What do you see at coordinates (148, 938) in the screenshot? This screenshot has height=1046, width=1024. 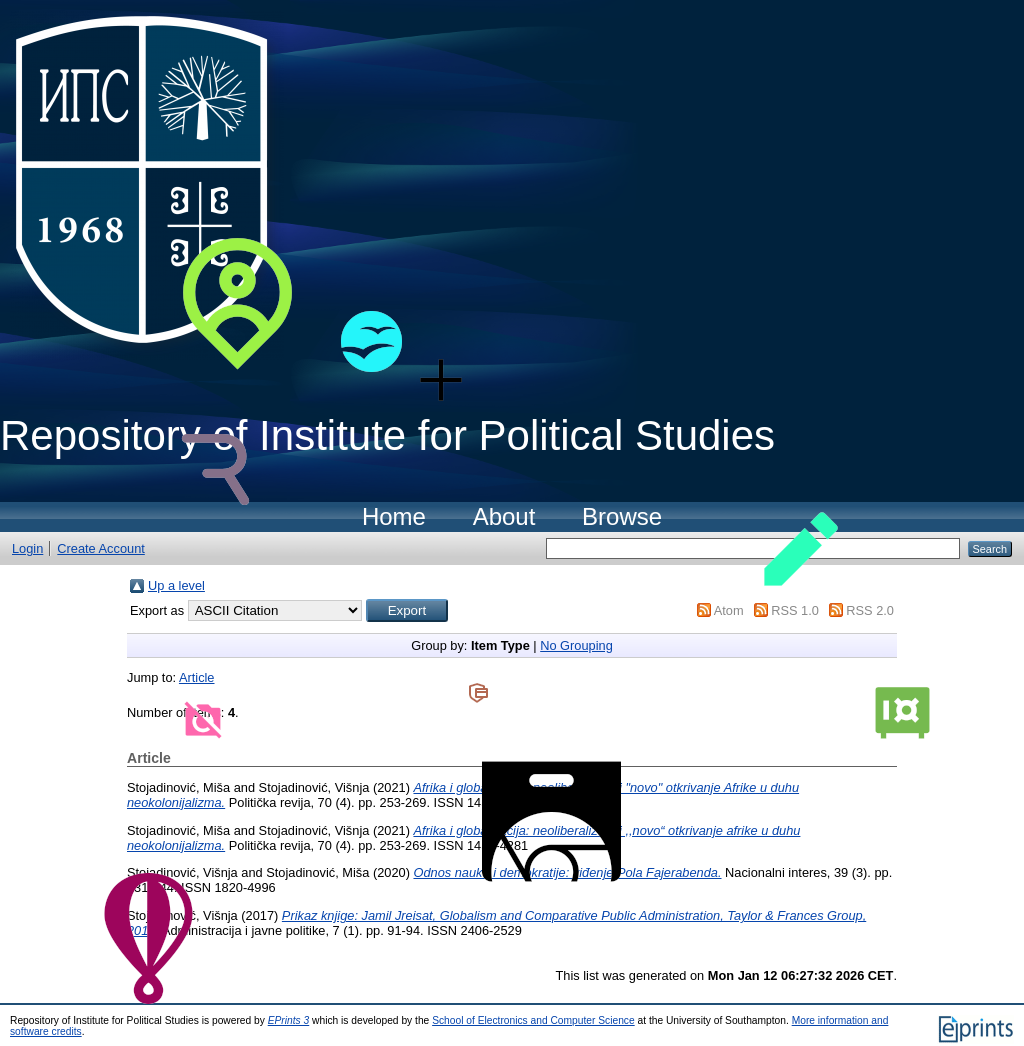 I see `fly.io logo` at bounding box center [148, 938].